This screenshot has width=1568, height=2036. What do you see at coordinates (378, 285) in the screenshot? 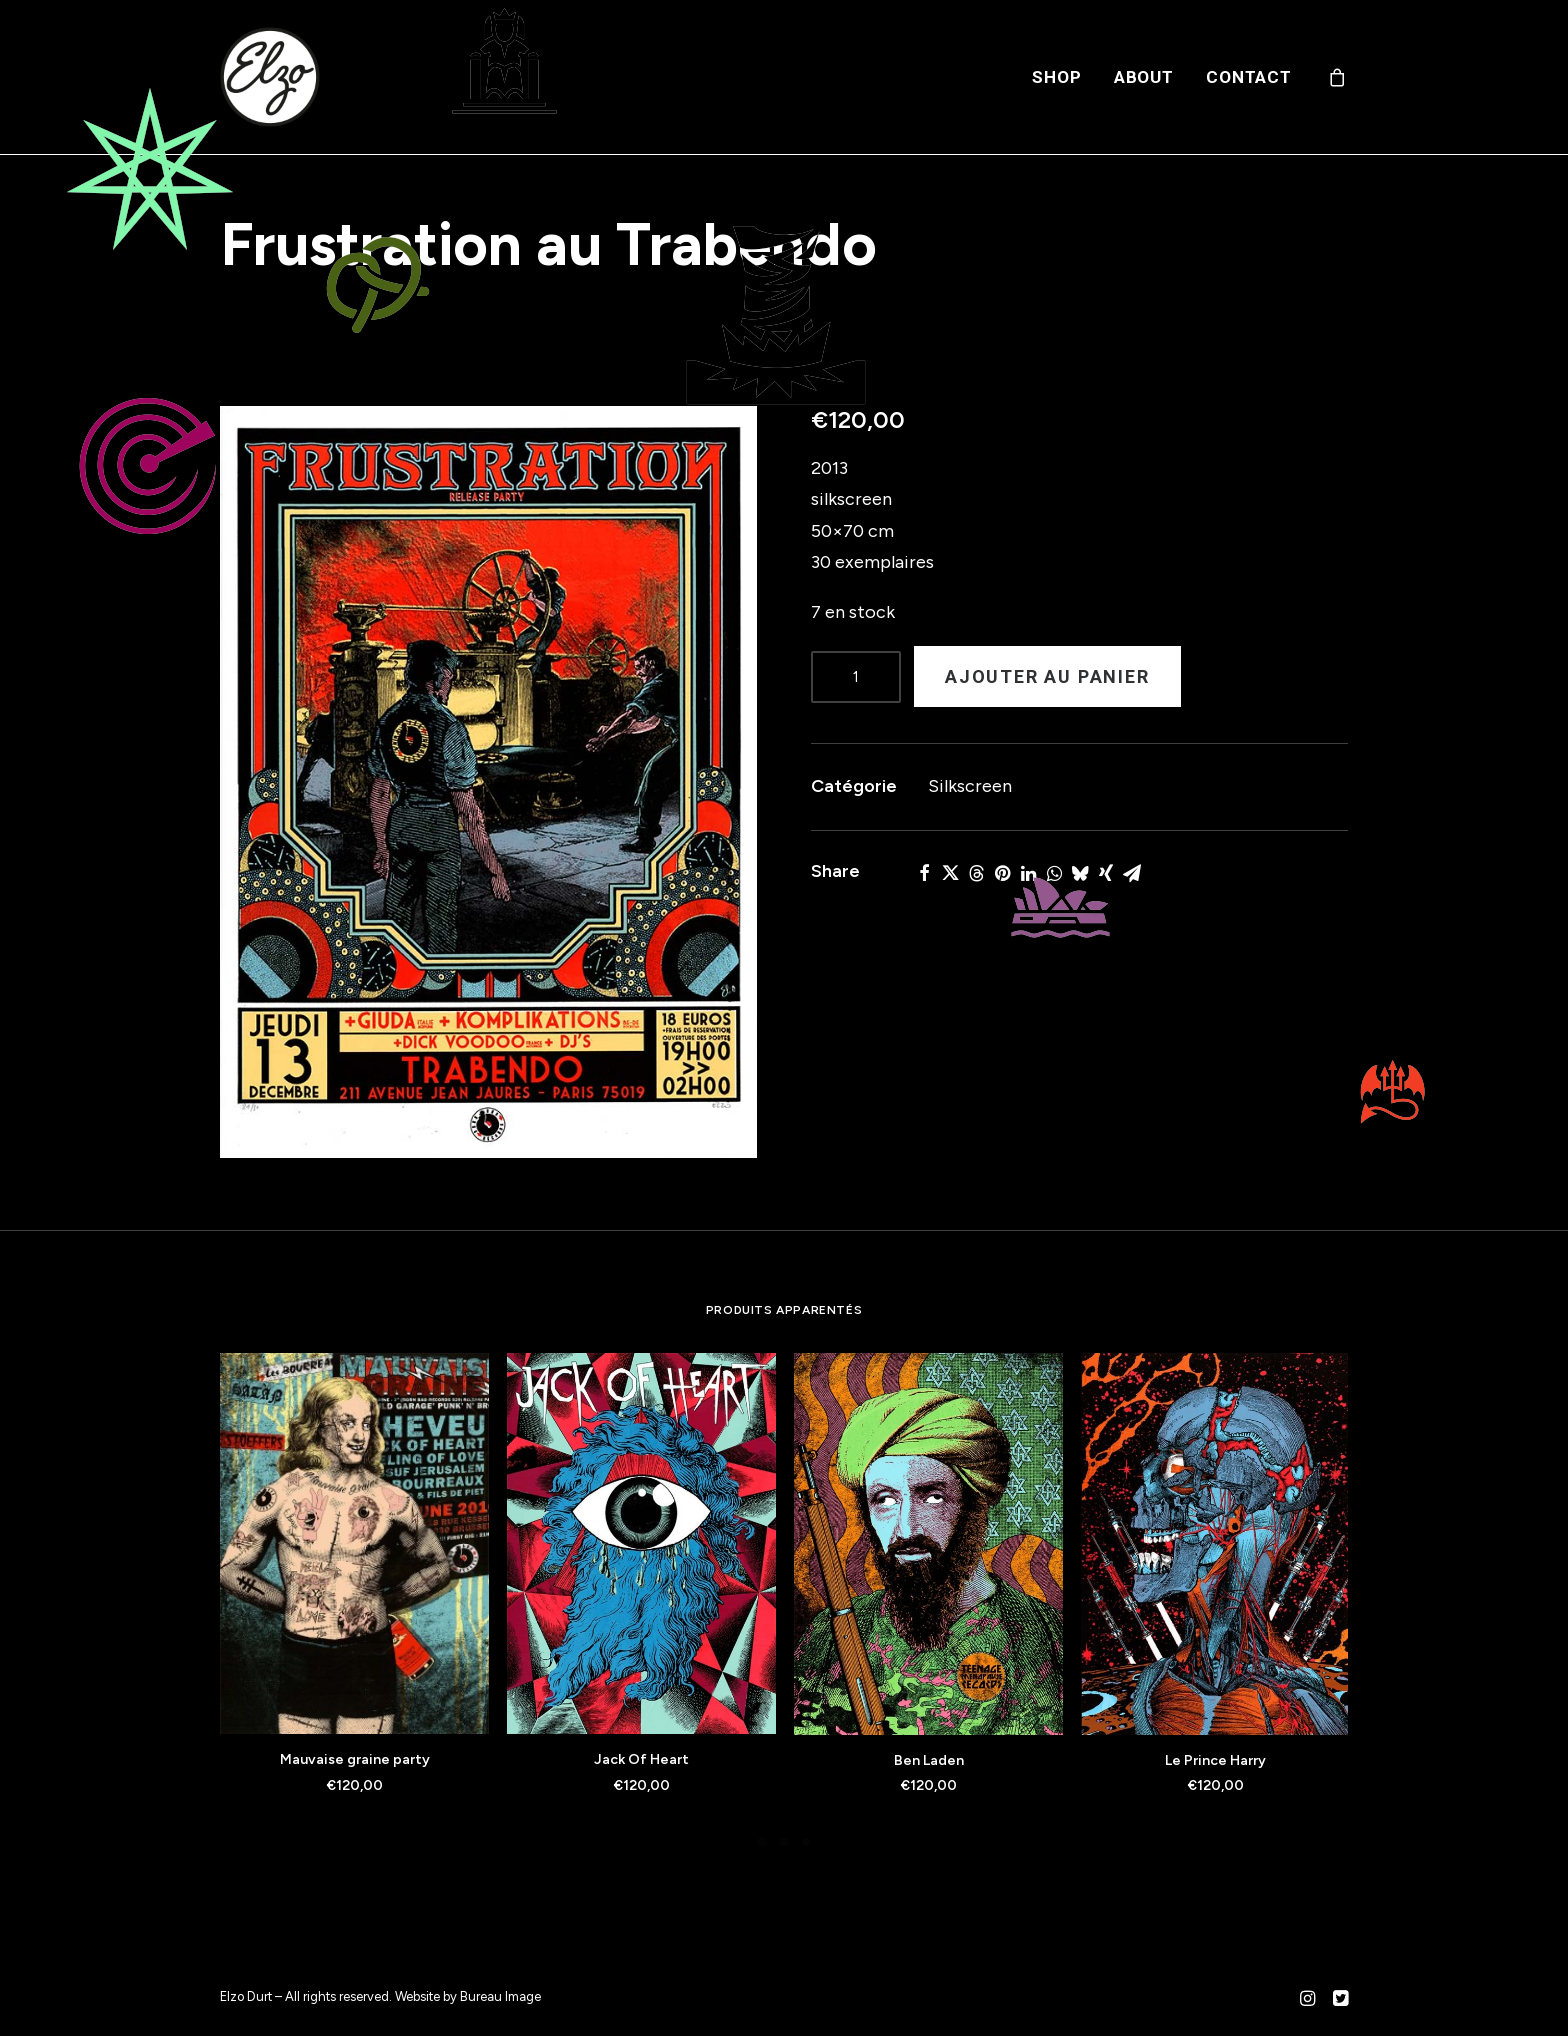
I see `browse bakery or snack items` at bounding box center [378, 285].